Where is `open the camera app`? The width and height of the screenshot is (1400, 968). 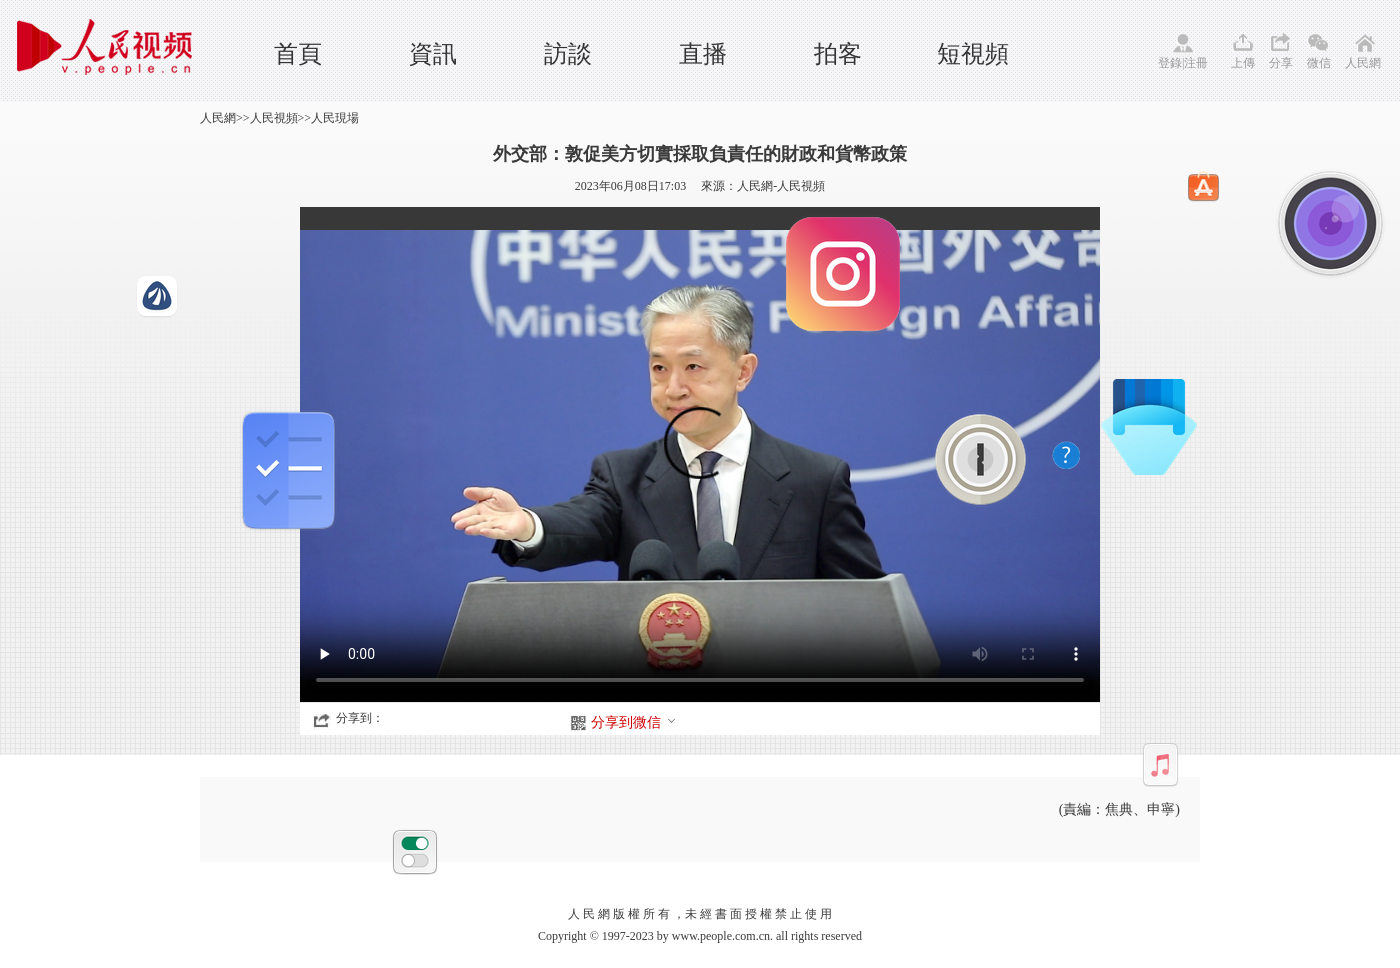
open the camera app is located at coordinates (1330, 223).